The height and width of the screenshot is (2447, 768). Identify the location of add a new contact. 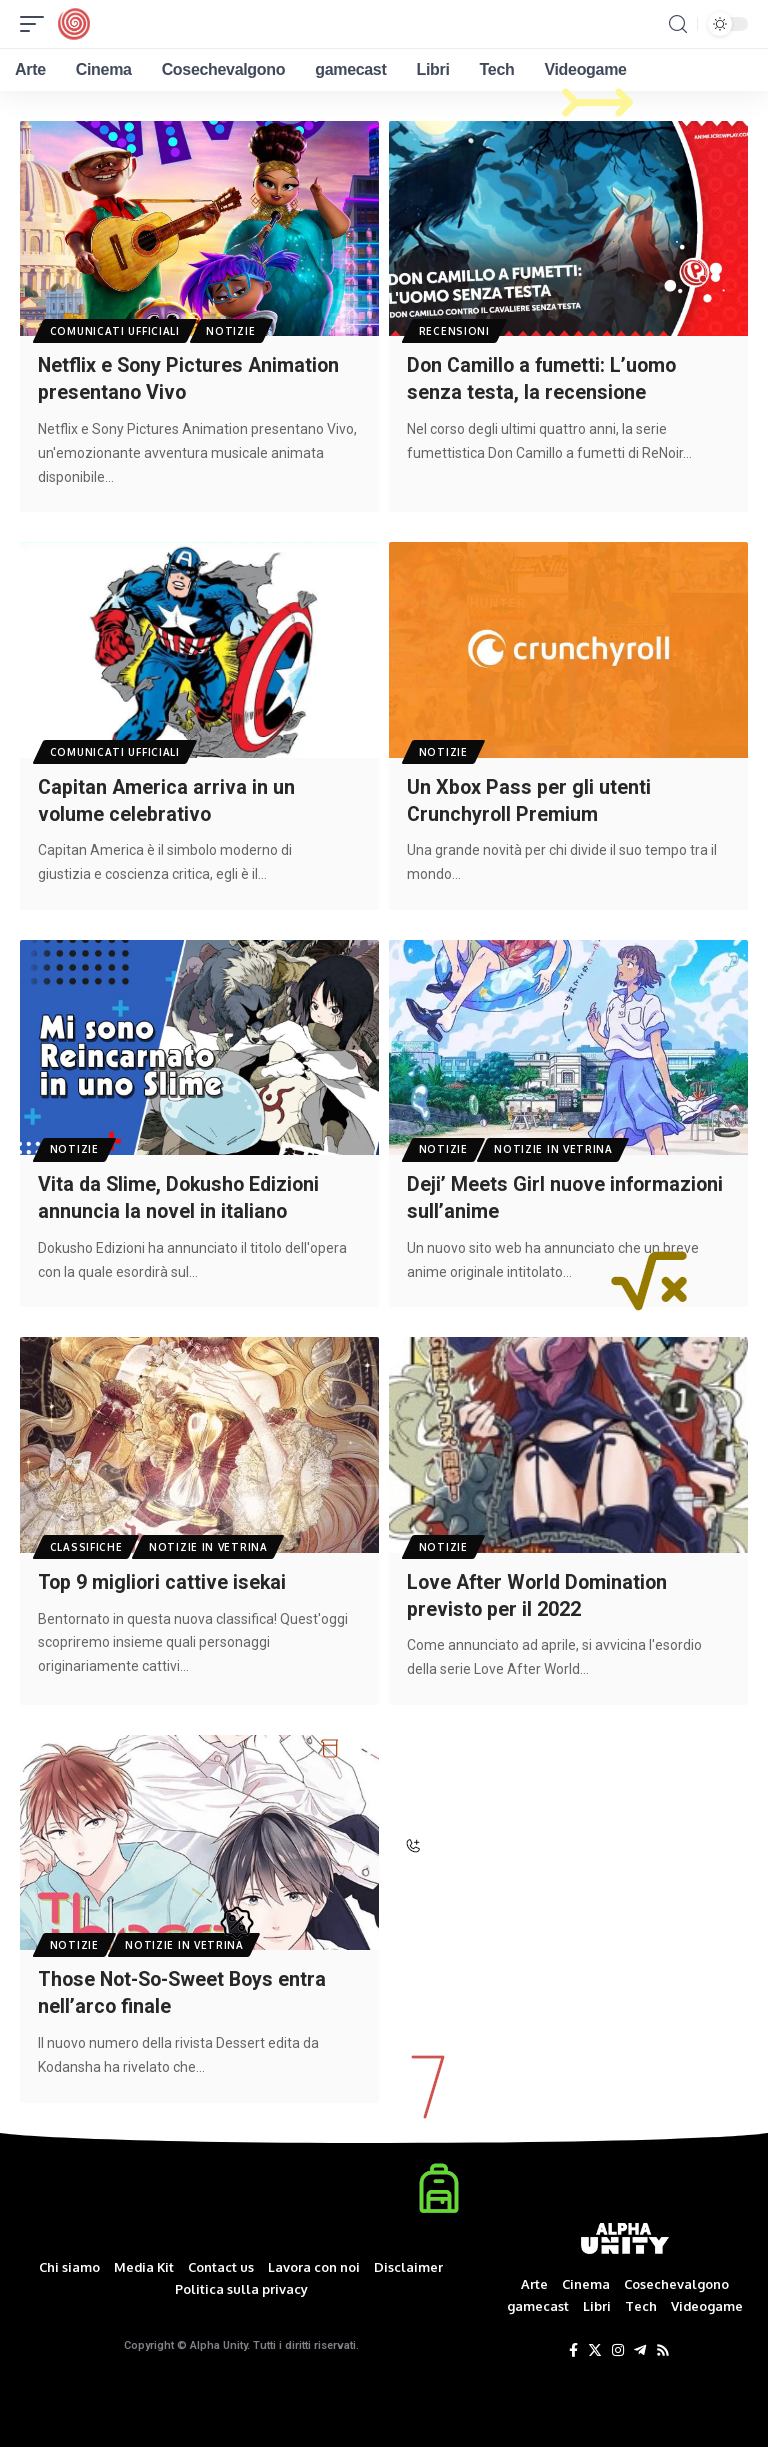
(413, 1845).